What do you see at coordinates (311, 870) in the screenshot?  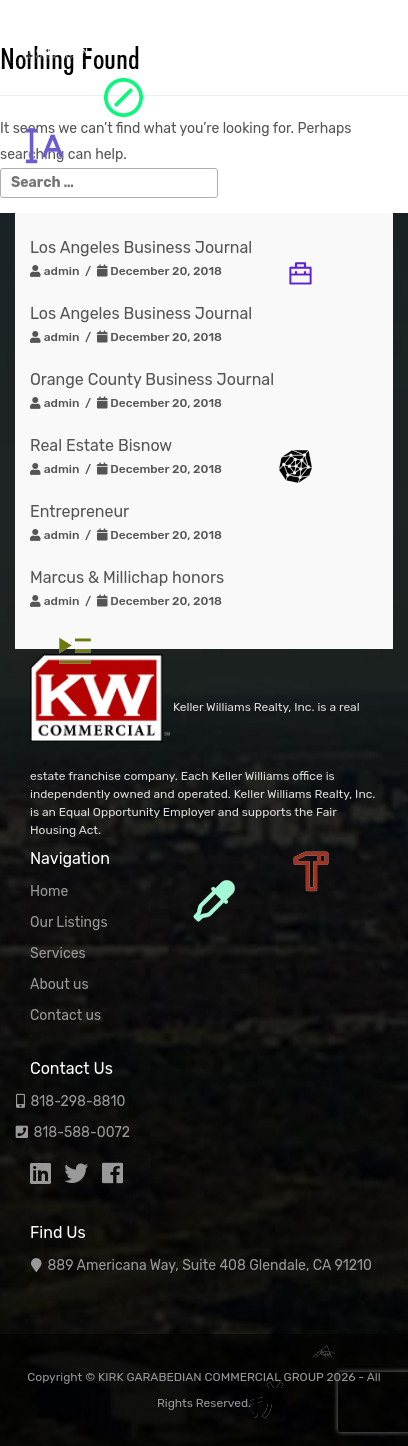 I see `access design or building tools` at bounding box center [311, 870].